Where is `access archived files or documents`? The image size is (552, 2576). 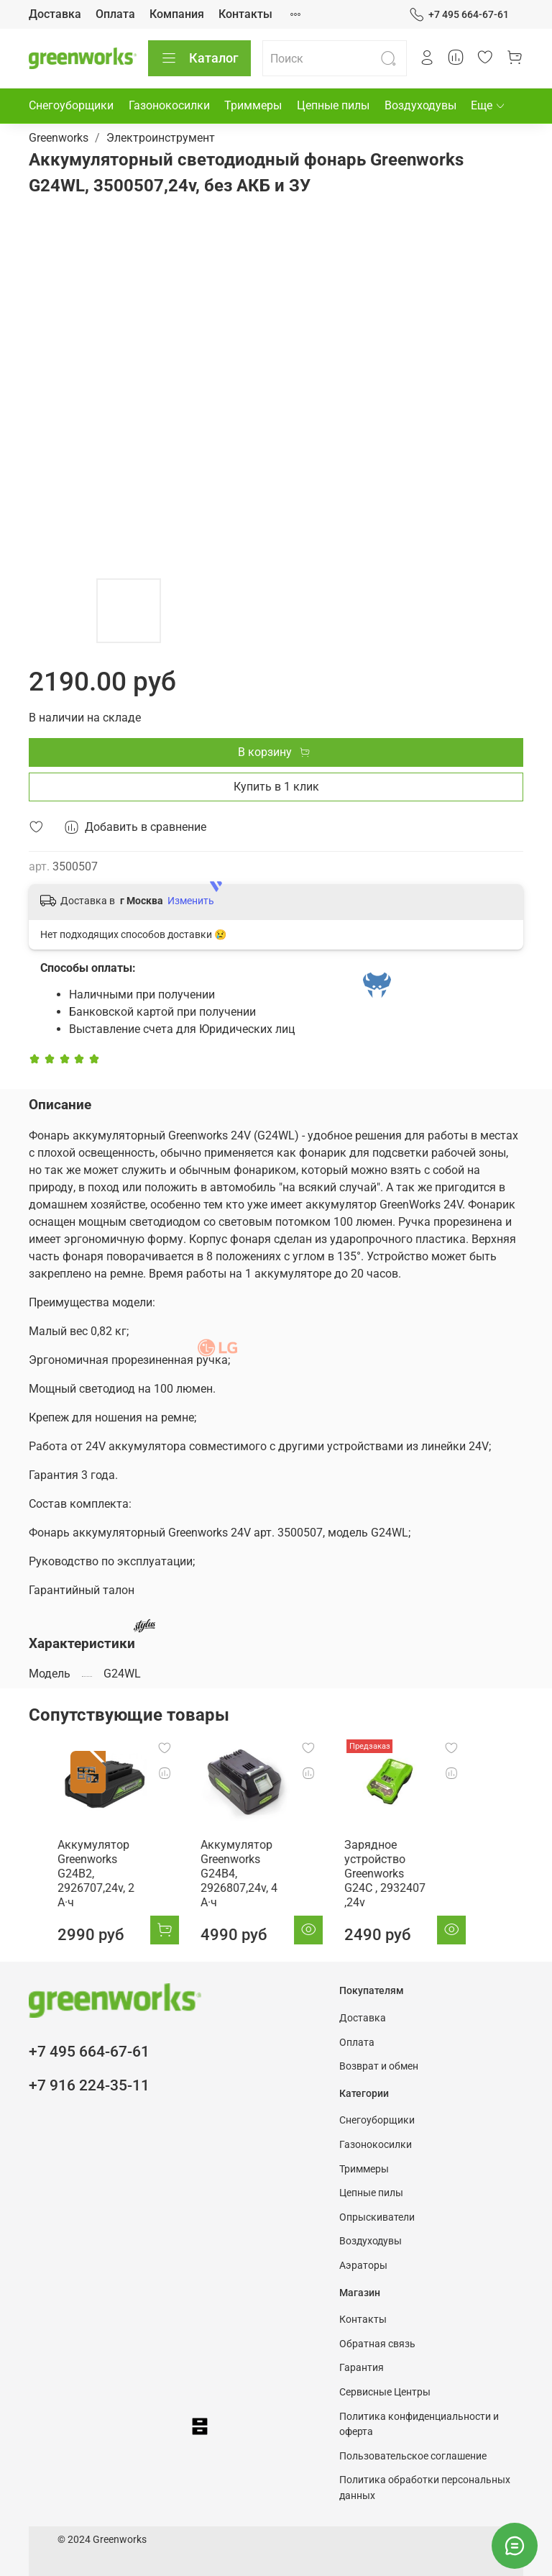 access archived files or documents is located at coordinates (200, 2426).